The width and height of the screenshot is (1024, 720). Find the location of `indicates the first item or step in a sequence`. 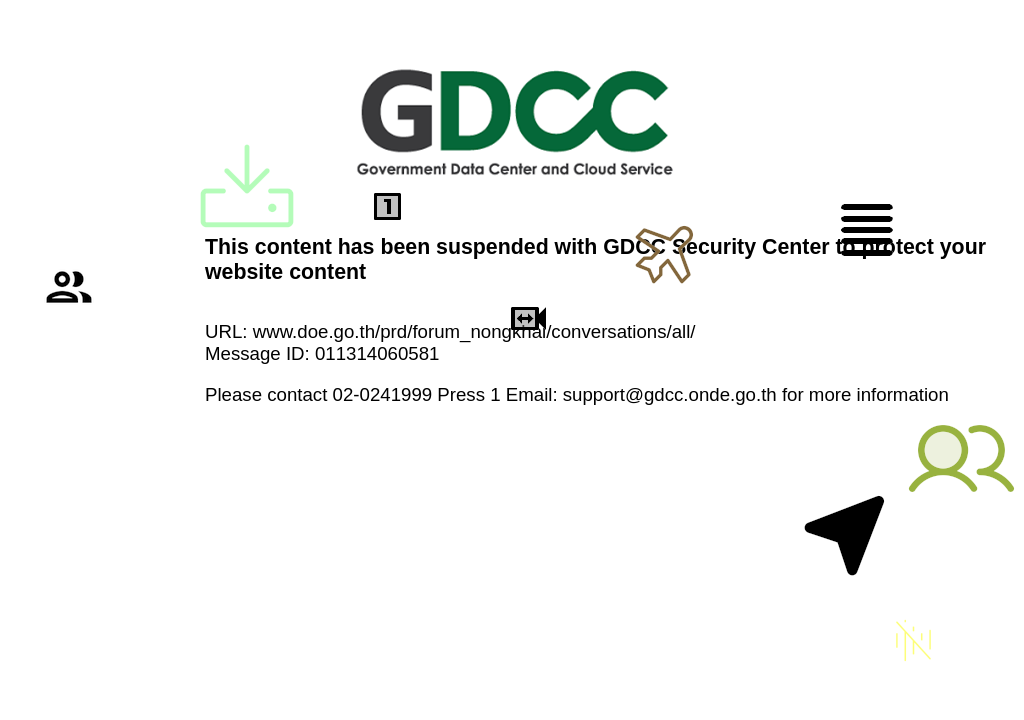

indicates the first item or step in a sequence is located at coordinates (387, 206).